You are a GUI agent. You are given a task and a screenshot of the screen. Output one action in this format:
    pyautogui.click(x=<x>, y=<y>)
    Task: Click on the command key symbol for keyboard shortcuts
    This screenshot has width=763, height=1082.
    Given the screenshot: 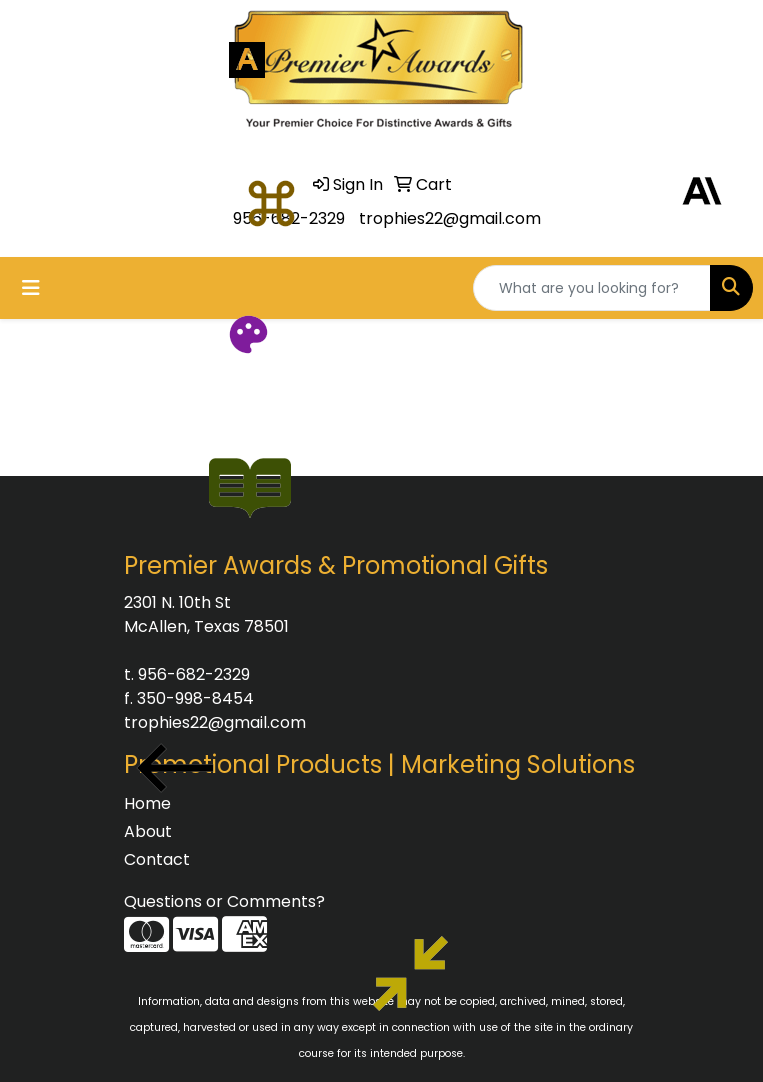 What is the action you would take?
    pyautogui.click(x=271, y=203)
    